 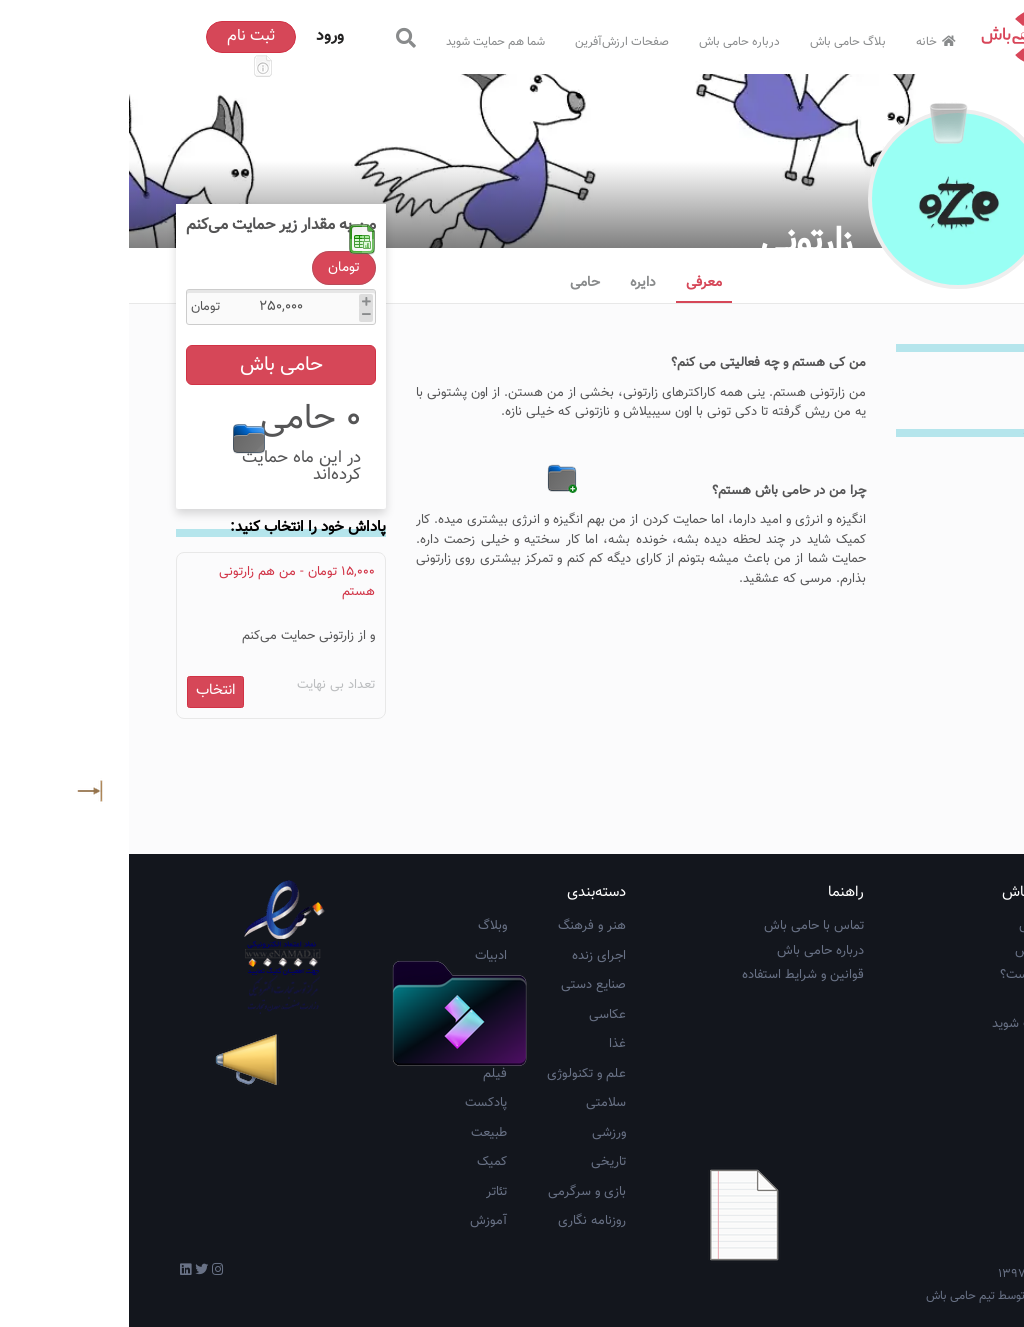 What do you see at coordinates (948, 122) in the screenshot?
I see `open the trash to view deleted items` at bounding box center [948, 122].